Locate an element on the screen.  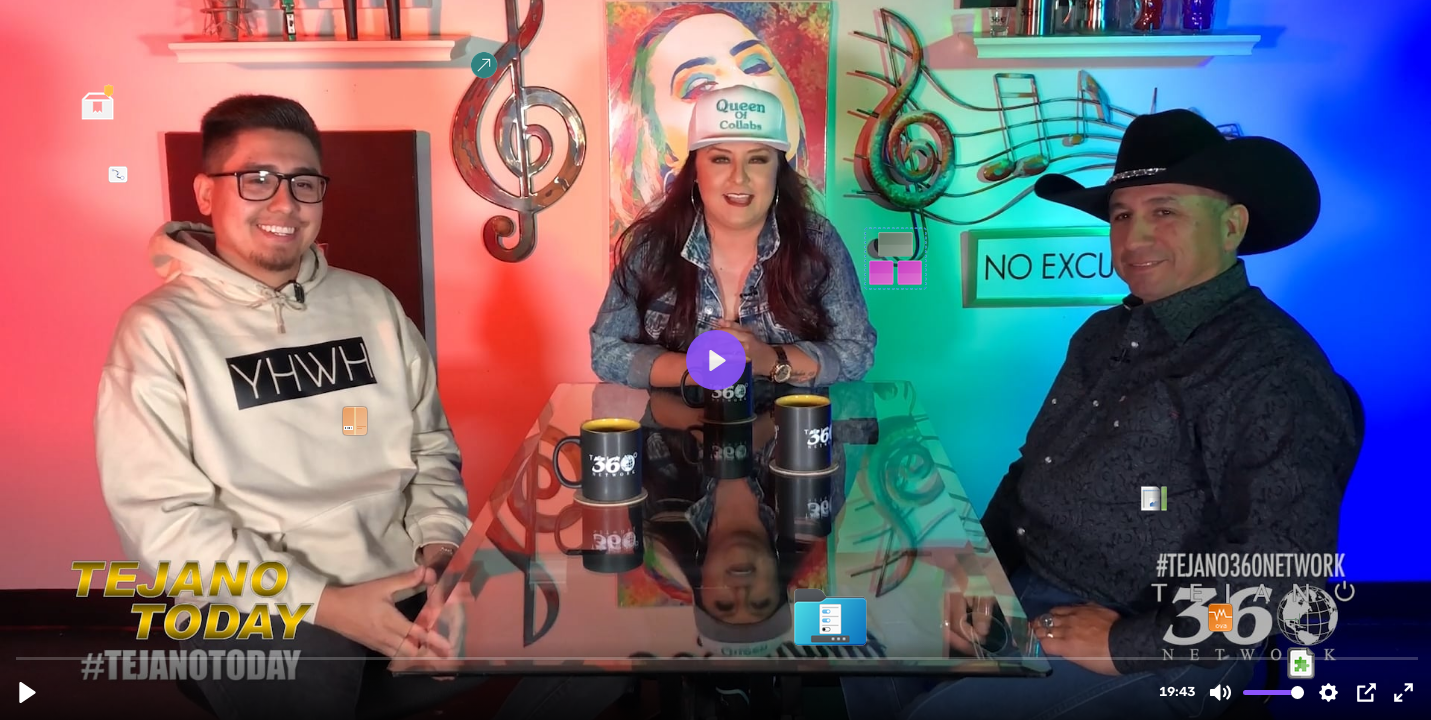
a compressed archive or package file is located at coordinates (355, 421).